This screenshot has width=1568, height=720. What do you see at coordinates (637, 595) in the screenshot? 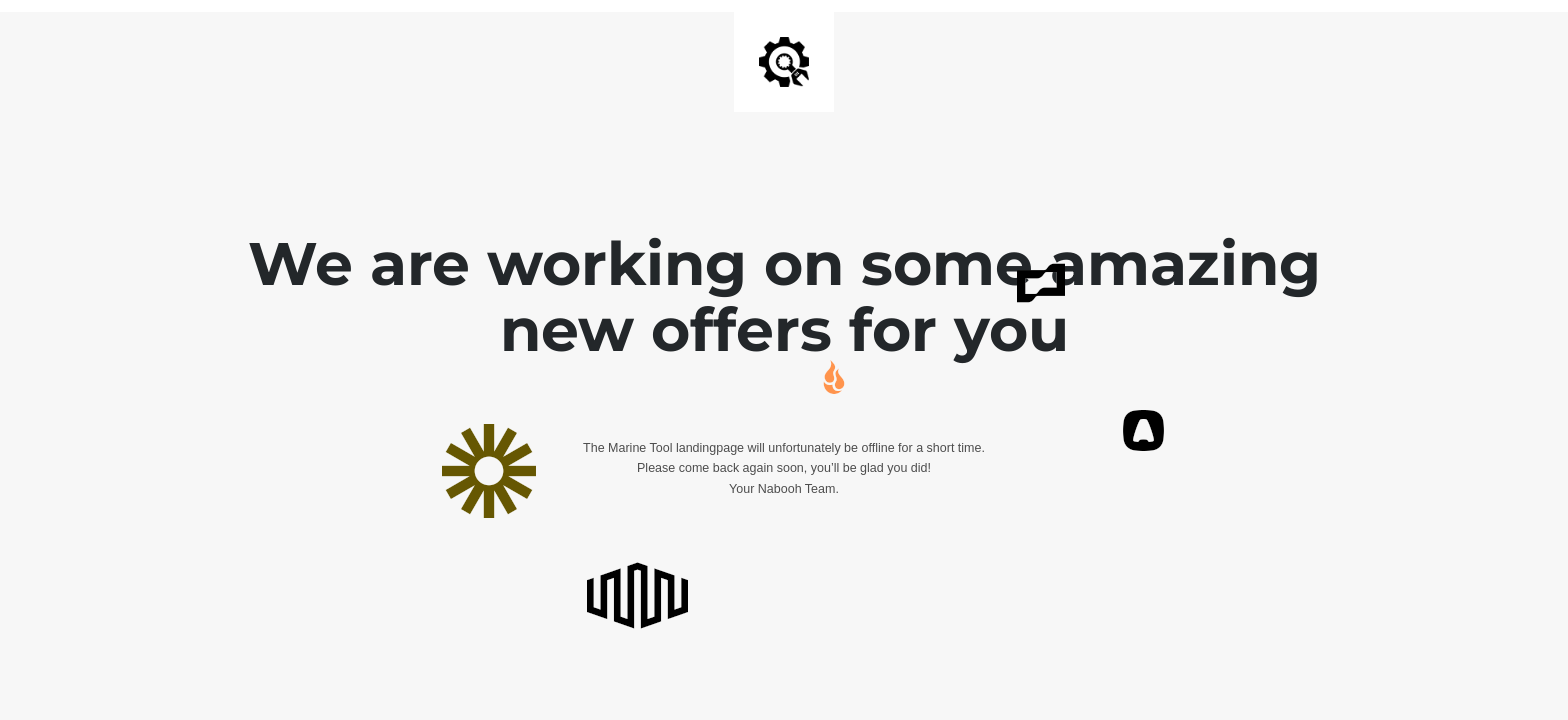
I see `equinix metal logo` at bounding box center [637, 595].